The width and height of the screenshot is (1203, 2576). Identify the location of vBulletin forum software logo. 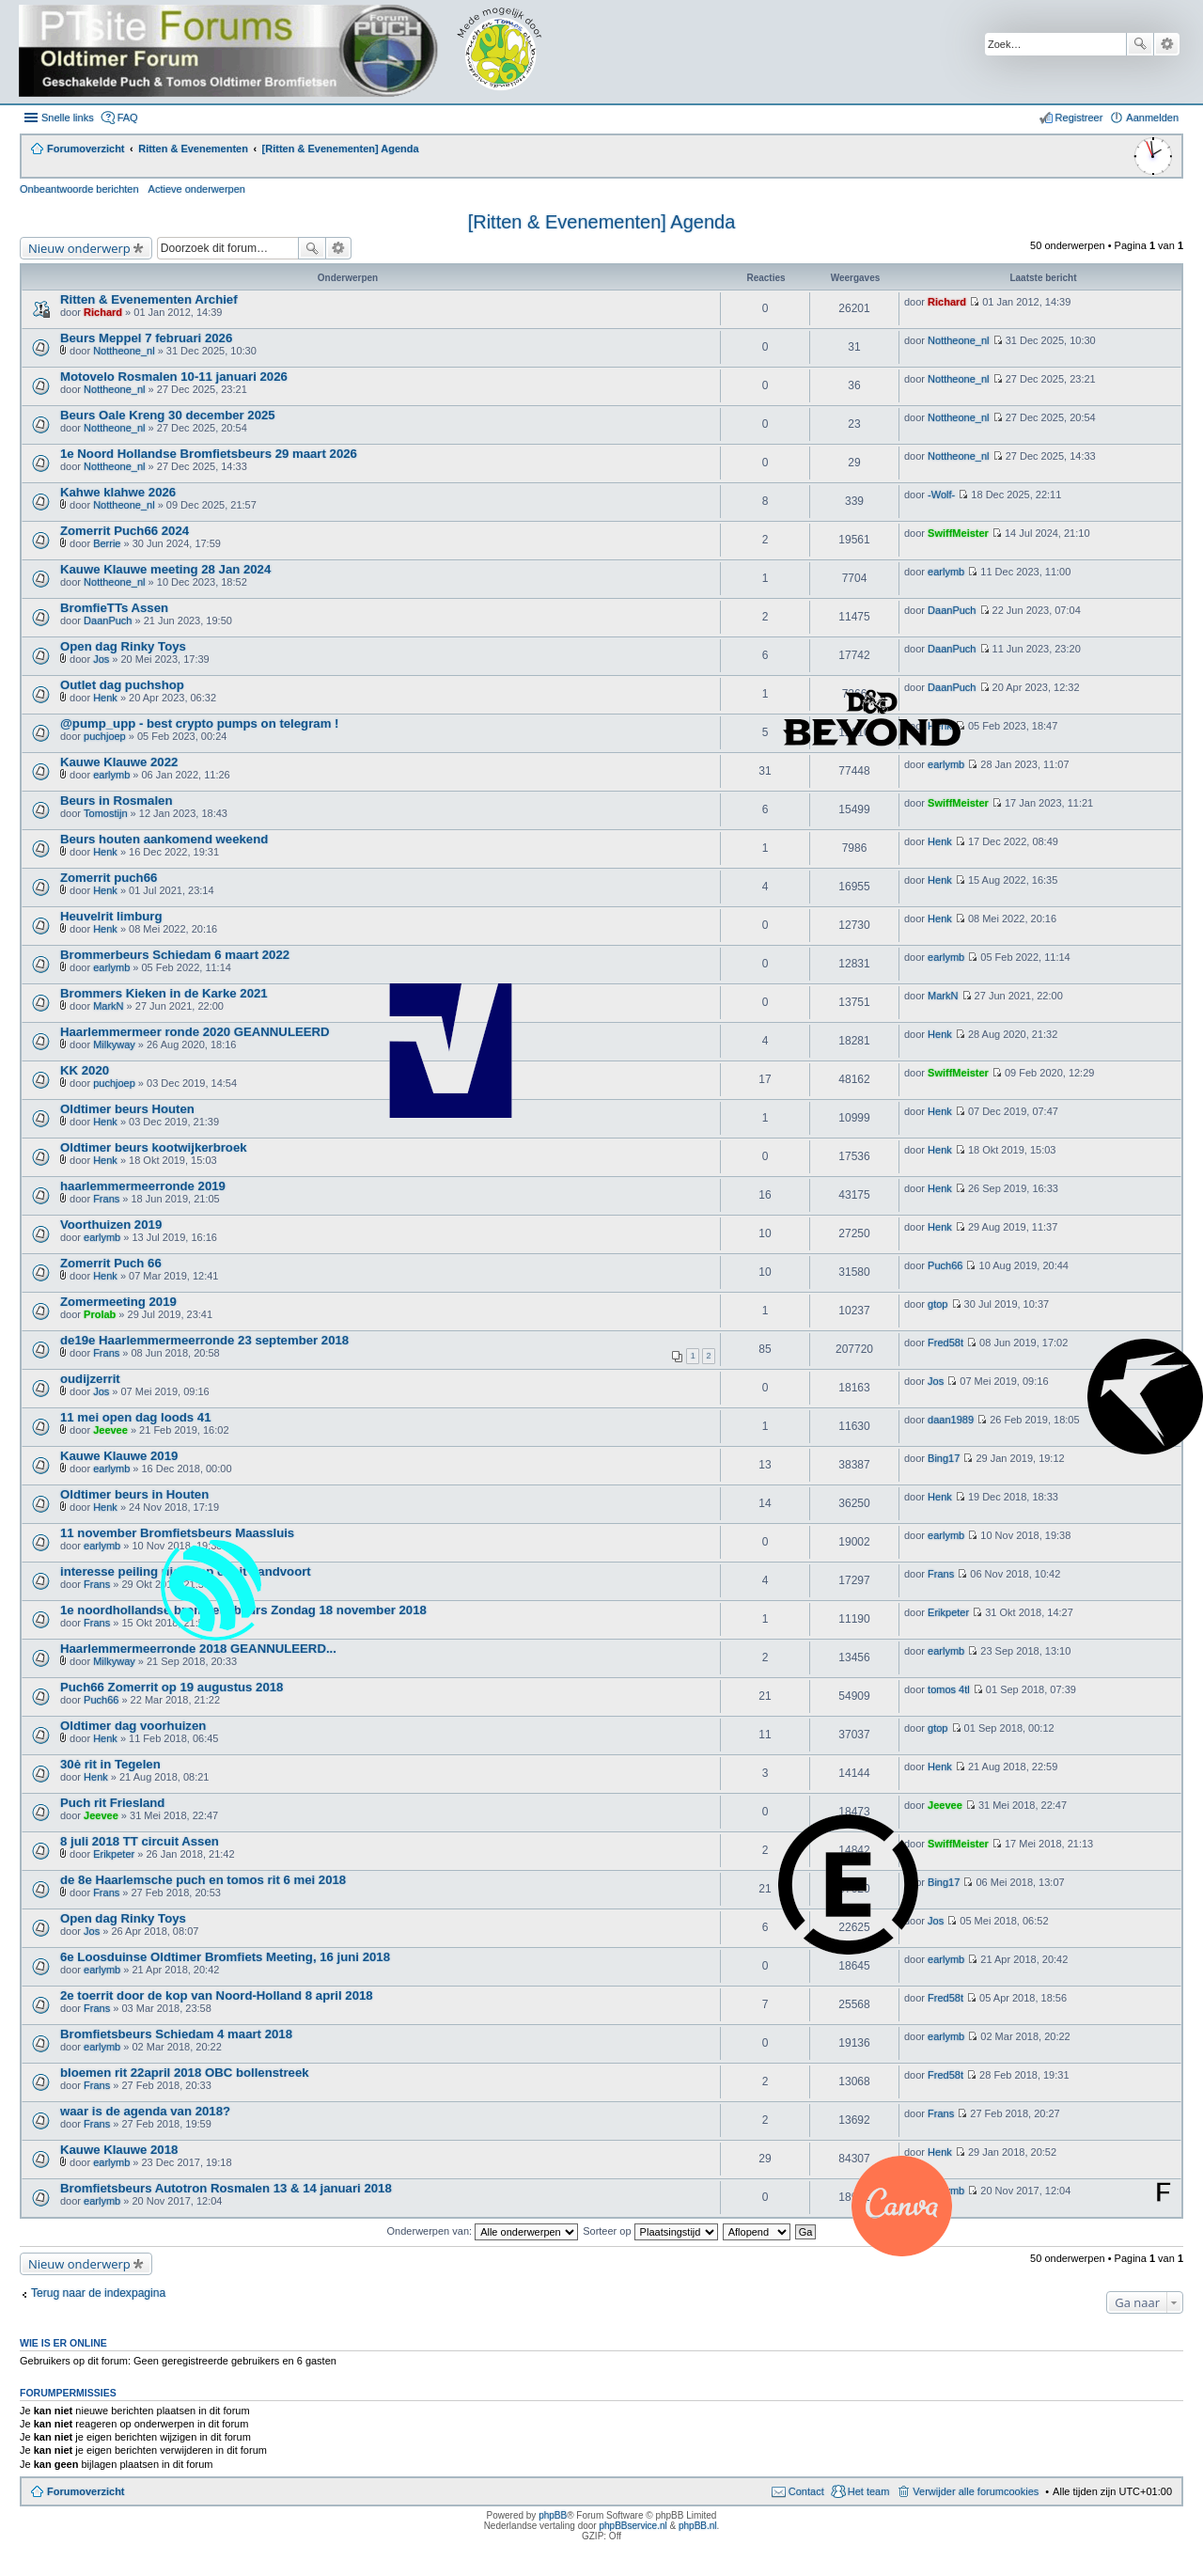
(450, 1050).